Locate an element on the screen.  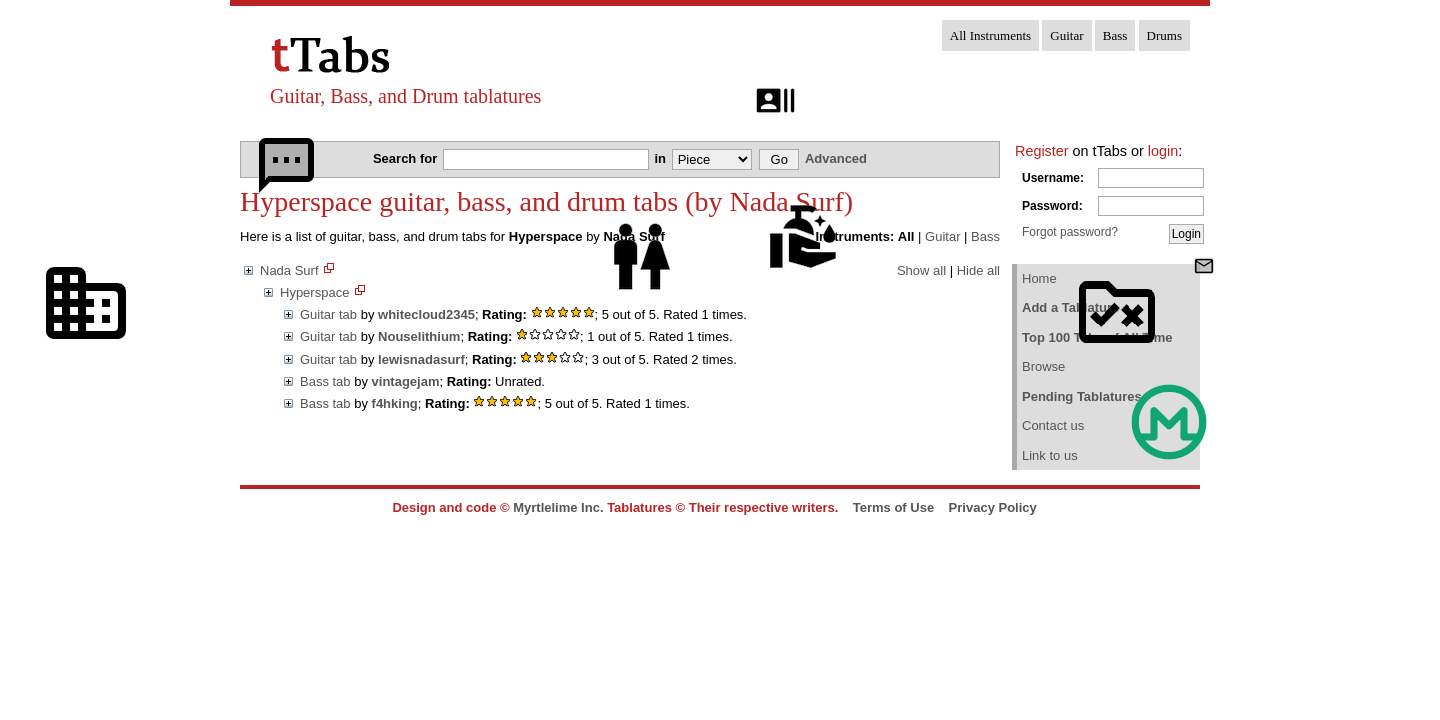
view organization or company details is located at coordinates (86, 303).